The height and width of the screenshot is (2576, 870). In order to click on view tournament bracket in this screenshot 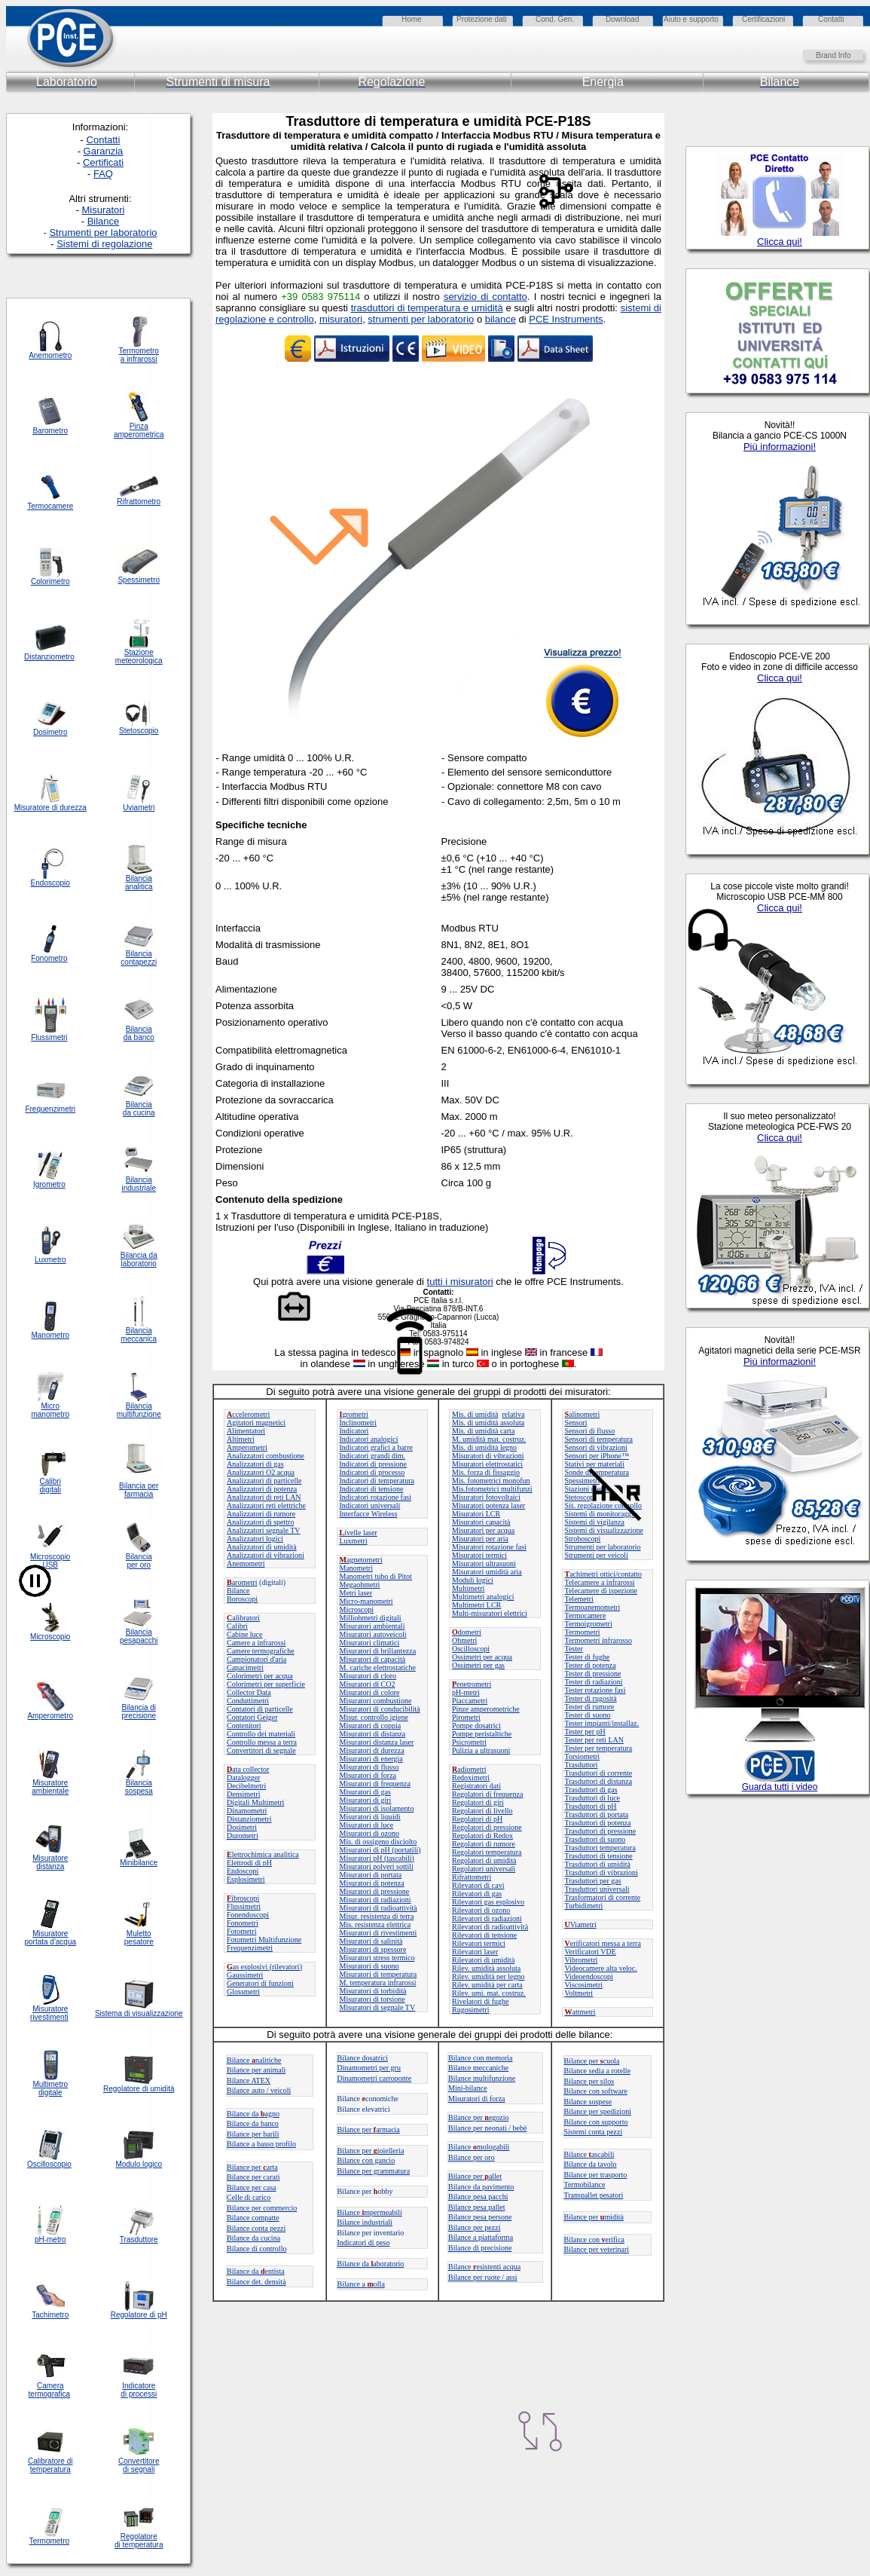, I will do `click(556, 191)`.